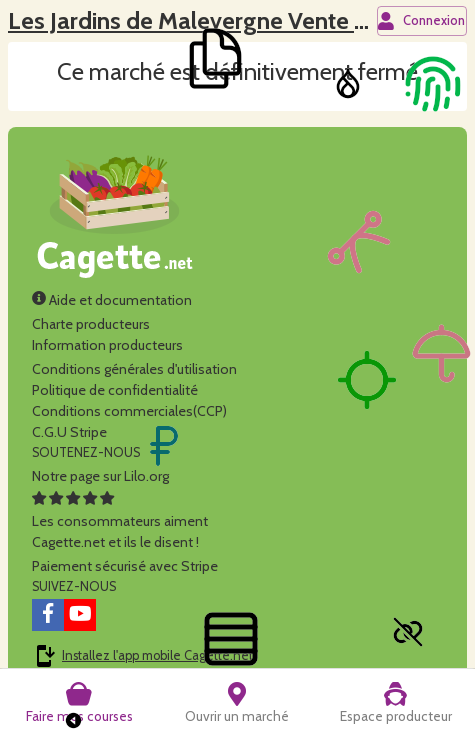 Image resolution: width=475 pixels, height=739 pixels. I want to click on indicates price or amount in russian rubles, so click(164, 446).